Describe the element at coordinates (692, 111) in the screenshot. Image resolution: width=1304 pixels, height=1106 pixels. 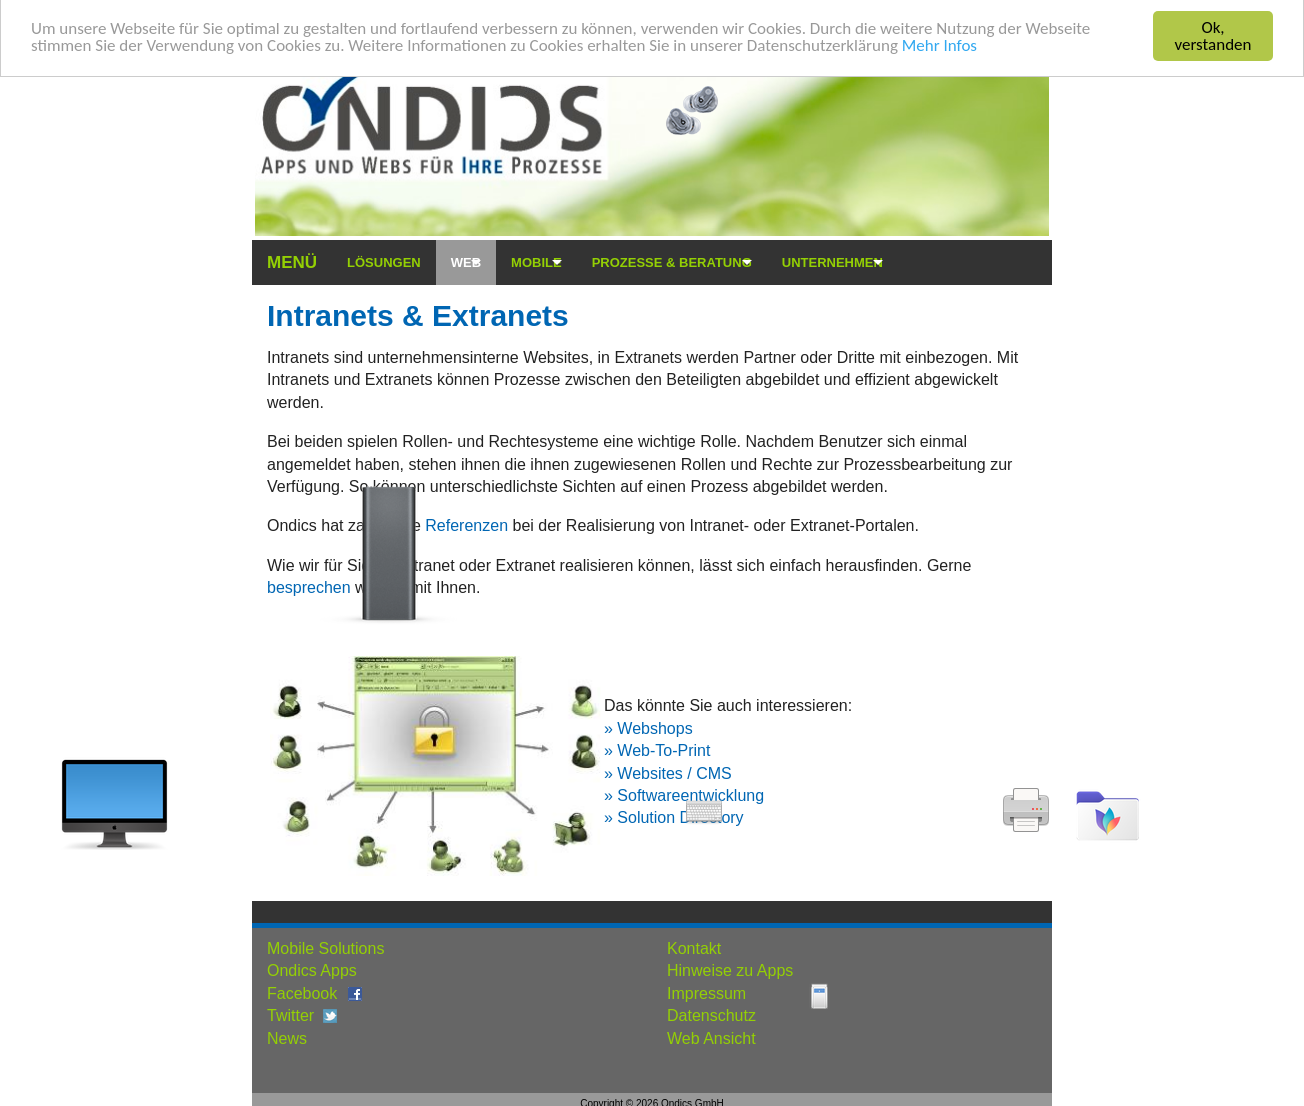
I see `connect beats wireless earbuds` at that location.